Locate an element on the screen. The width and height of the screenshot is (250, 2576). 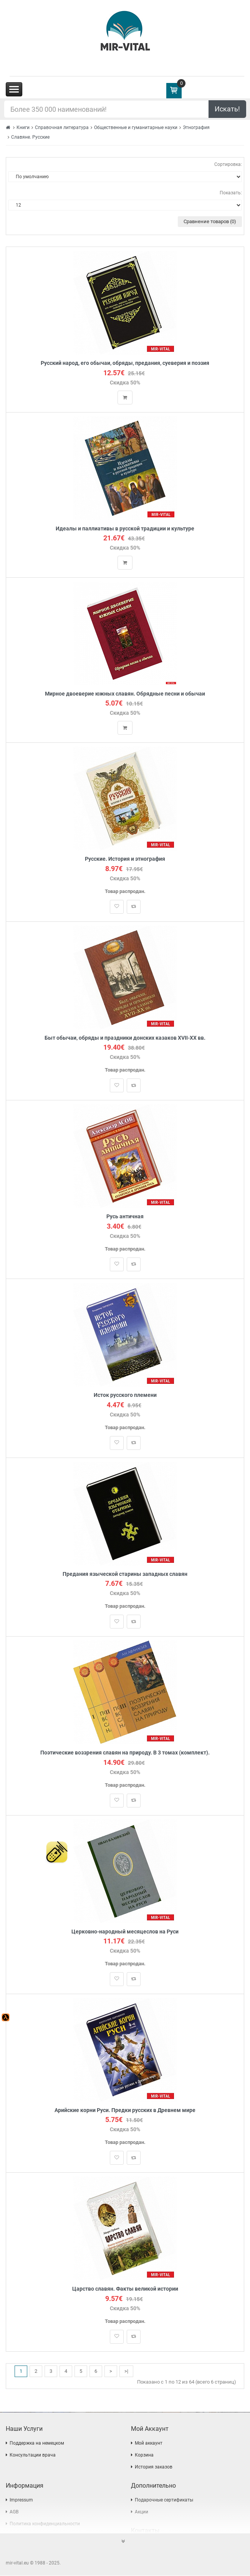
launch half-life game is located at coordinates (5, 2017).